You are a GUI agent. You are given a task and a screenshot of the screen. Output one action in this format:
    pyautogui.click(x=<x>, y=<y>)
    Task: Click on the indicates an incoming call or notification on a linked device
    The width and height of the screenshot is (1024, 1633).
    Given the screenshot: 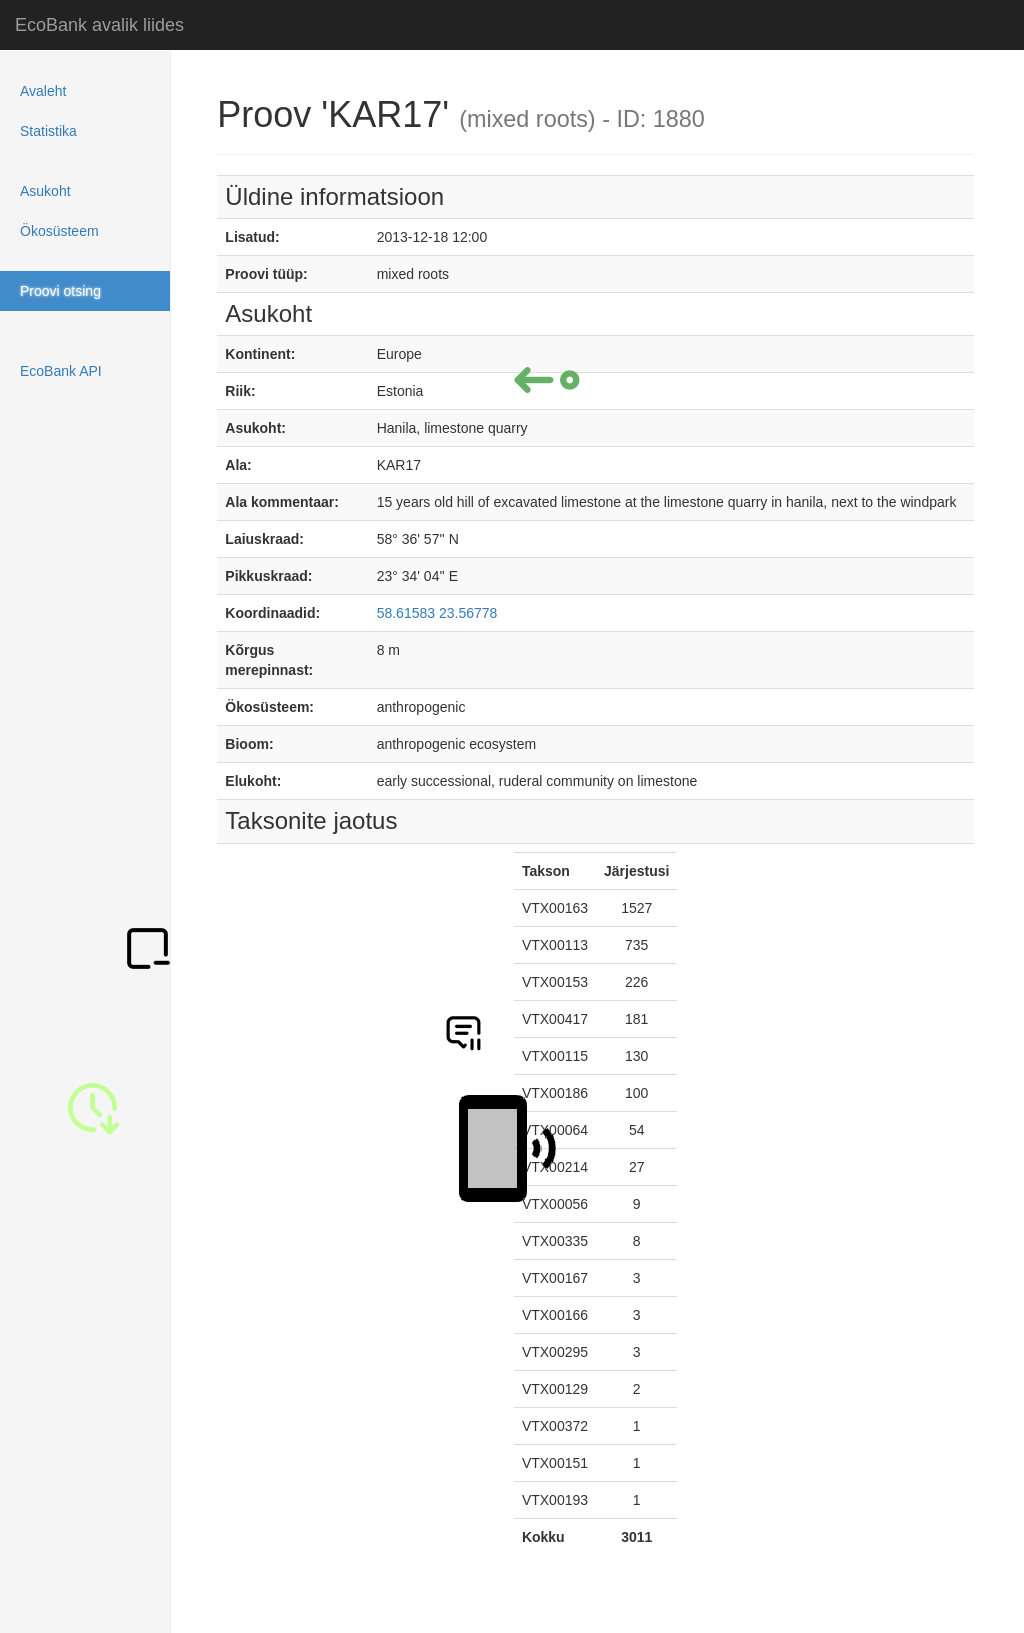 What is the action you would take?
    pyautogui.click(x=507, y=1148)
    